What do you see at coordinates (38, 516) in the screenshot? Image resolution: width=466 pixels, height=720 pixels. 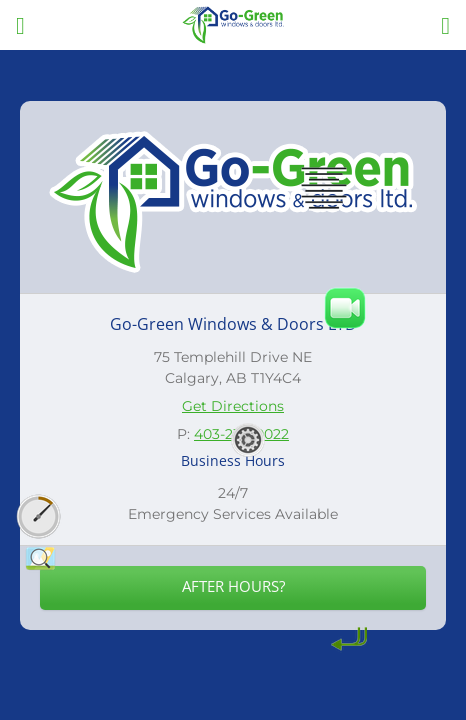 I see `open system profiler application` at bounding box center [38, 516].